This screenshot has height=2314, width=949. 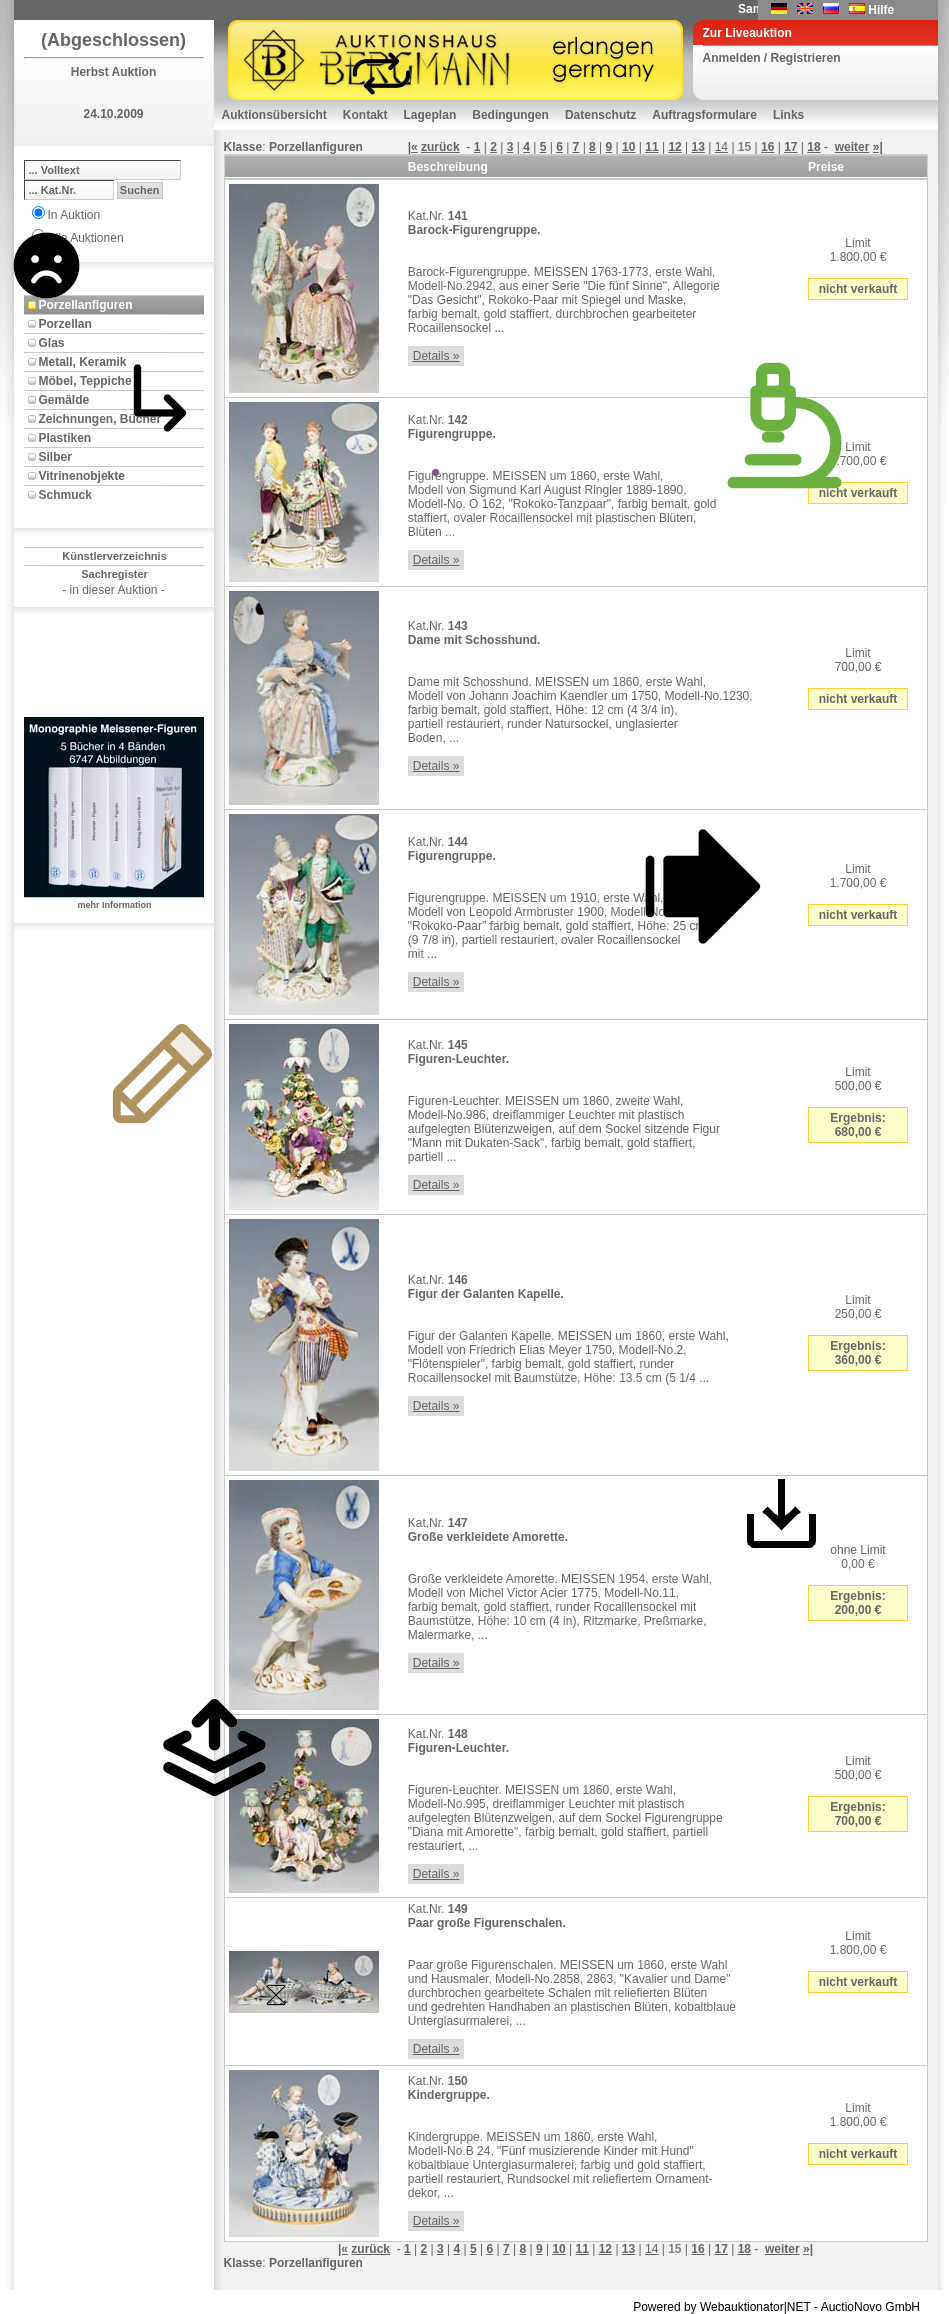 I want to click on pop item from stack, so click(x=214, y=1750).